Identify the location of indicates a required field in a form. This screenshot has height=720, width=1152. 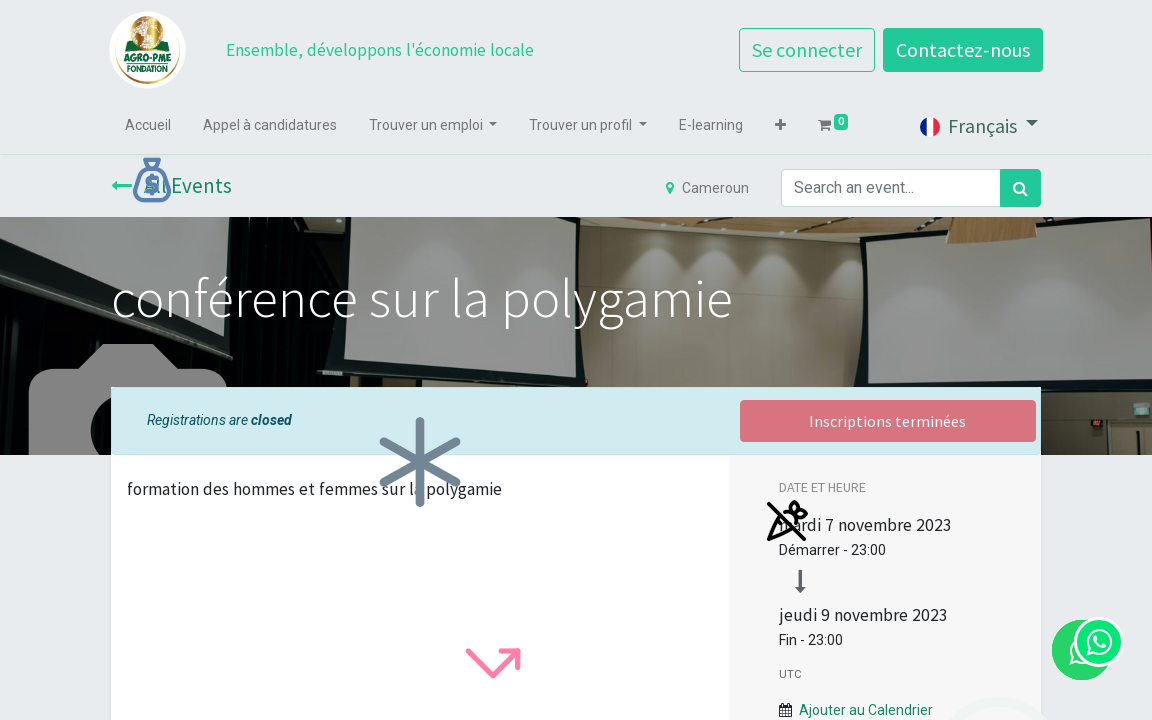
(420, 462).